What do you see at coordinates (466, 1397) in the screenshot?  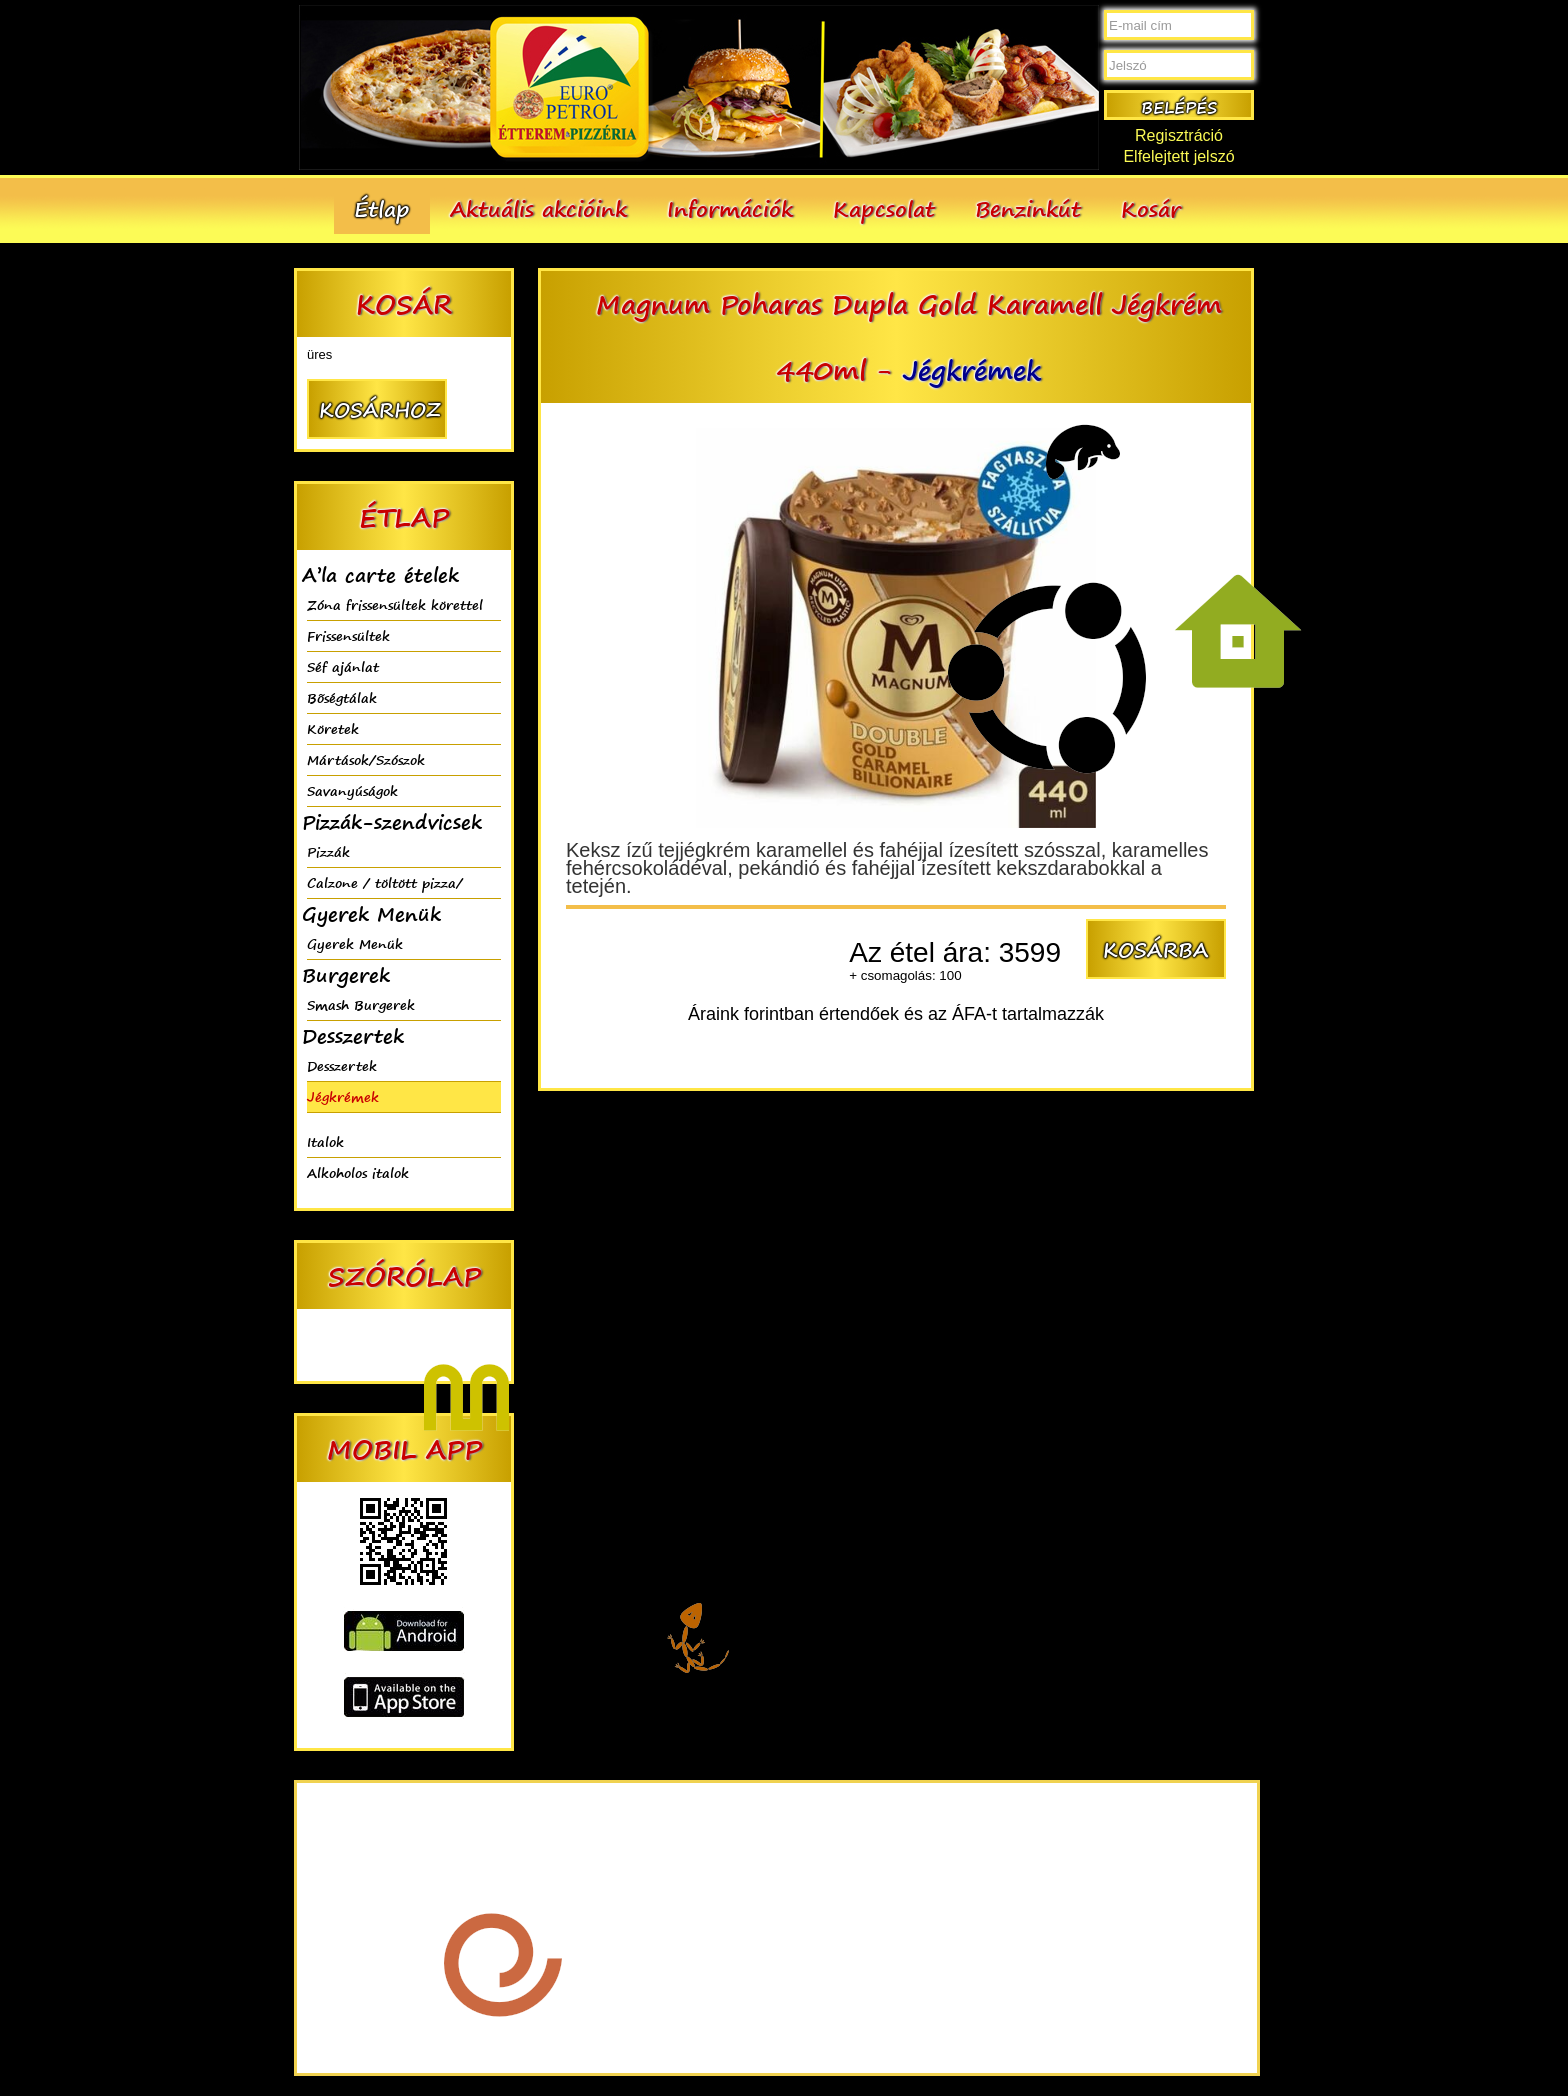 I see `open mural collaborative workspace app` at bounding box center [466, 1397].